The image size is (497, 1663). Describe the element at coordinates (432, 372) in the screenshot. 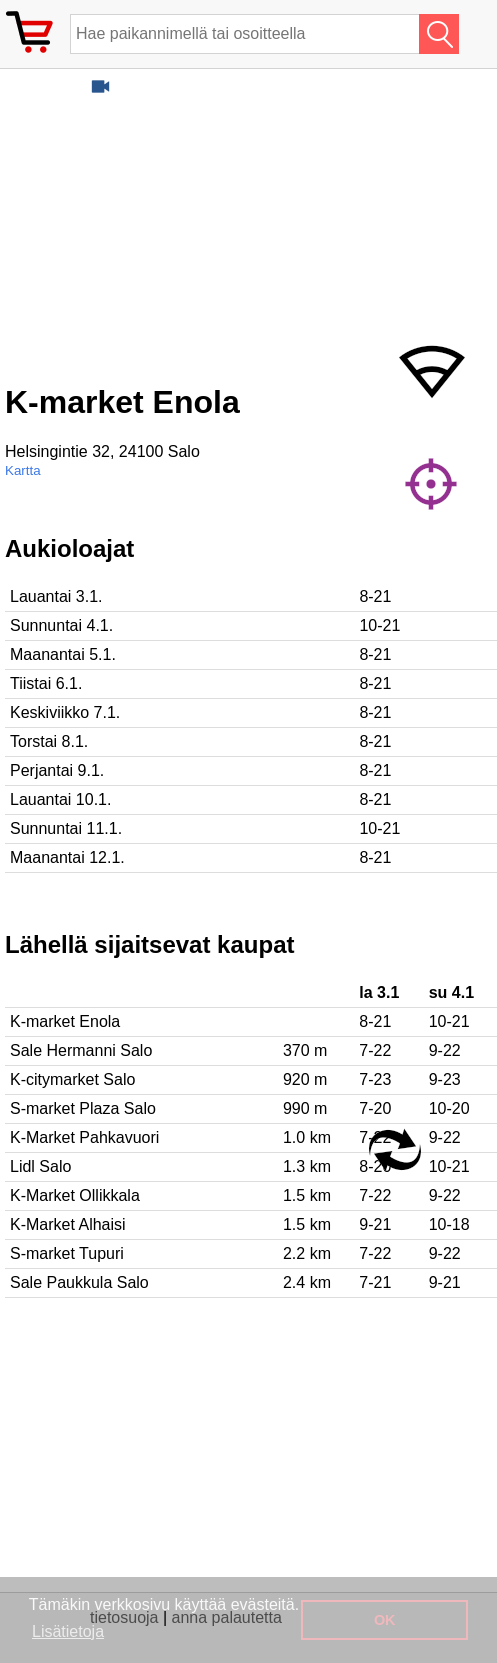

I see `indicates weak wifi signal strength` at that location.